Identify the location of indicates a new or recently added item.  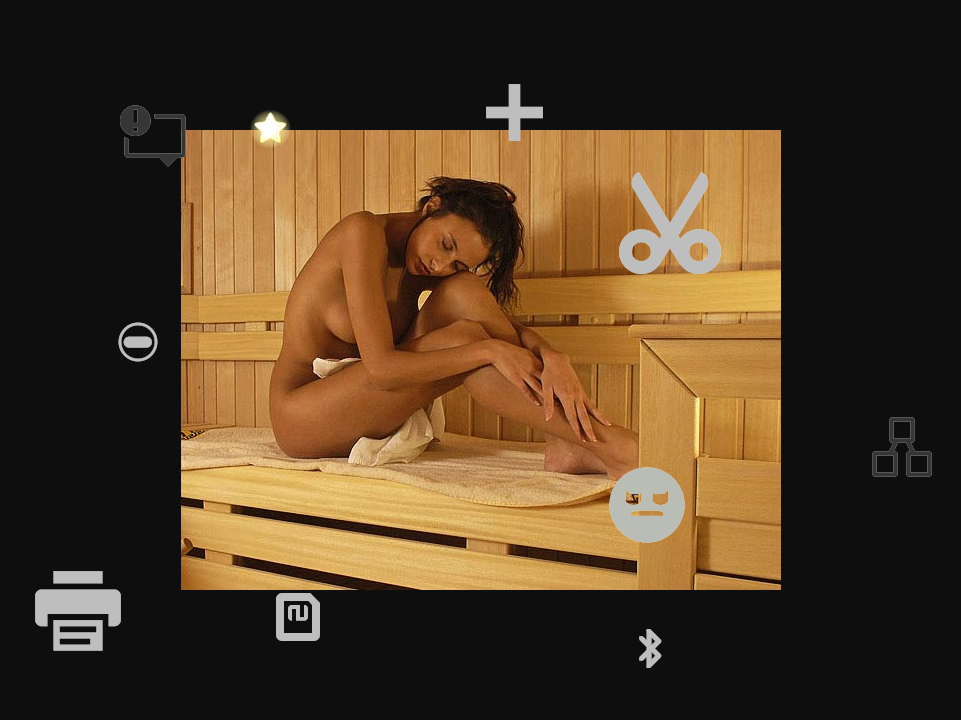
(269, 129).